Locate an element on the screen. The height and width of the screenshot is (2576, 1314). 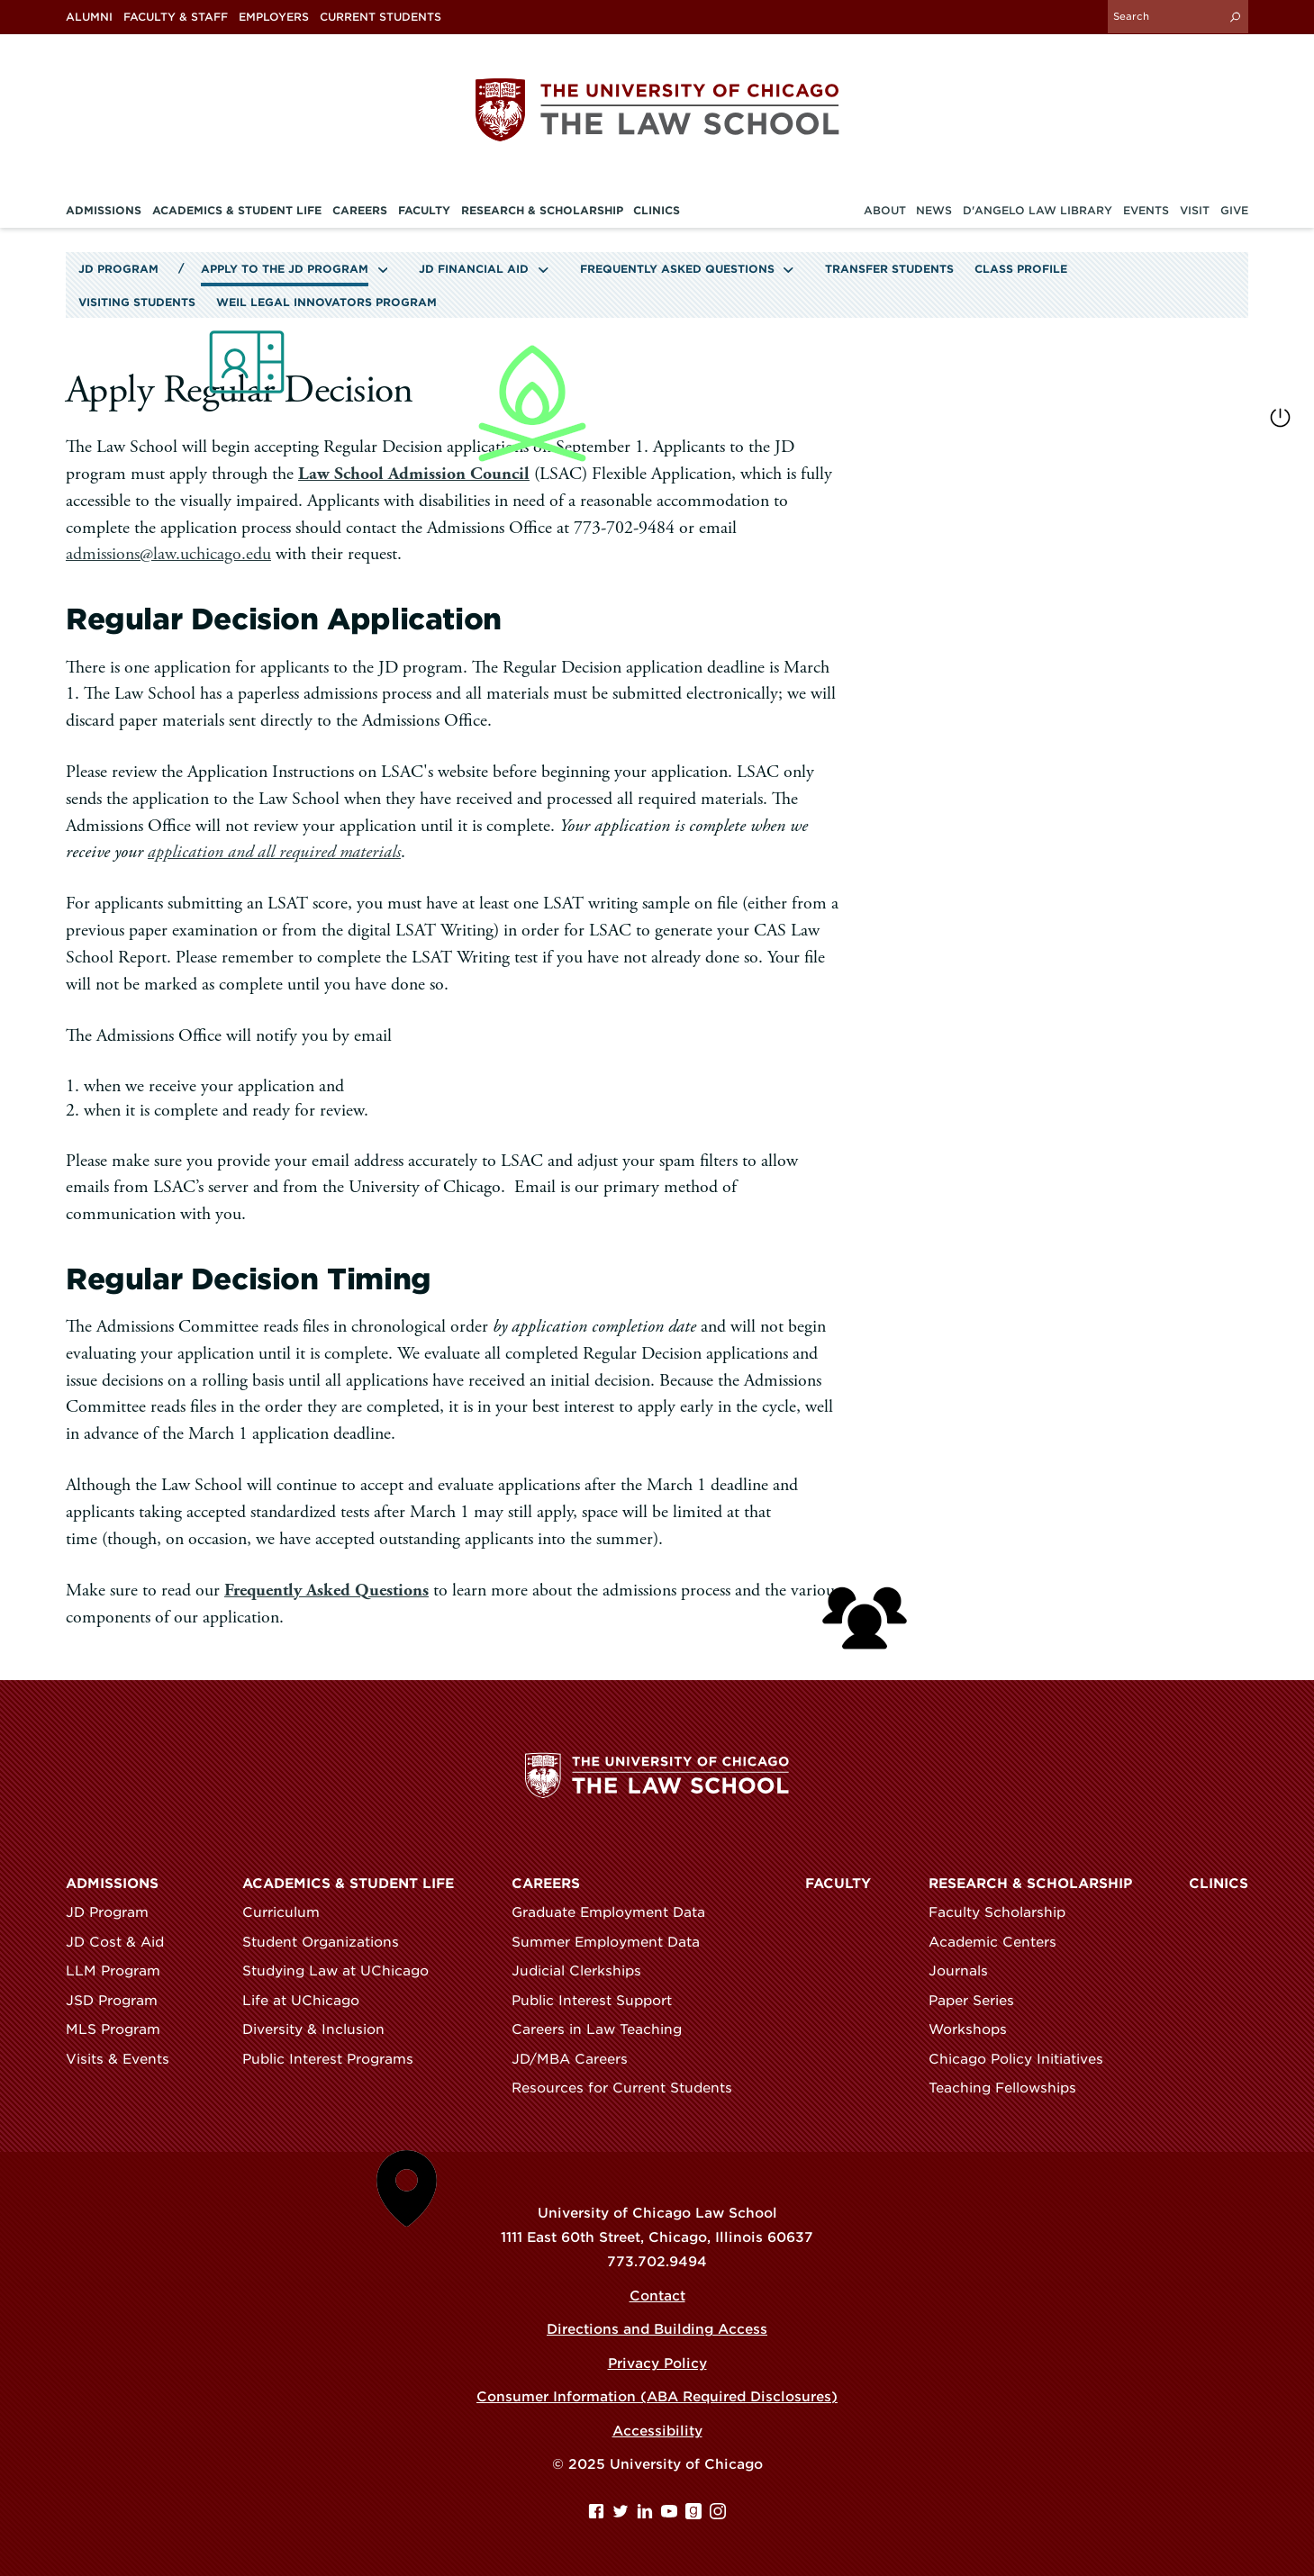
turn device on or off is located at coordinates (1280, 417).